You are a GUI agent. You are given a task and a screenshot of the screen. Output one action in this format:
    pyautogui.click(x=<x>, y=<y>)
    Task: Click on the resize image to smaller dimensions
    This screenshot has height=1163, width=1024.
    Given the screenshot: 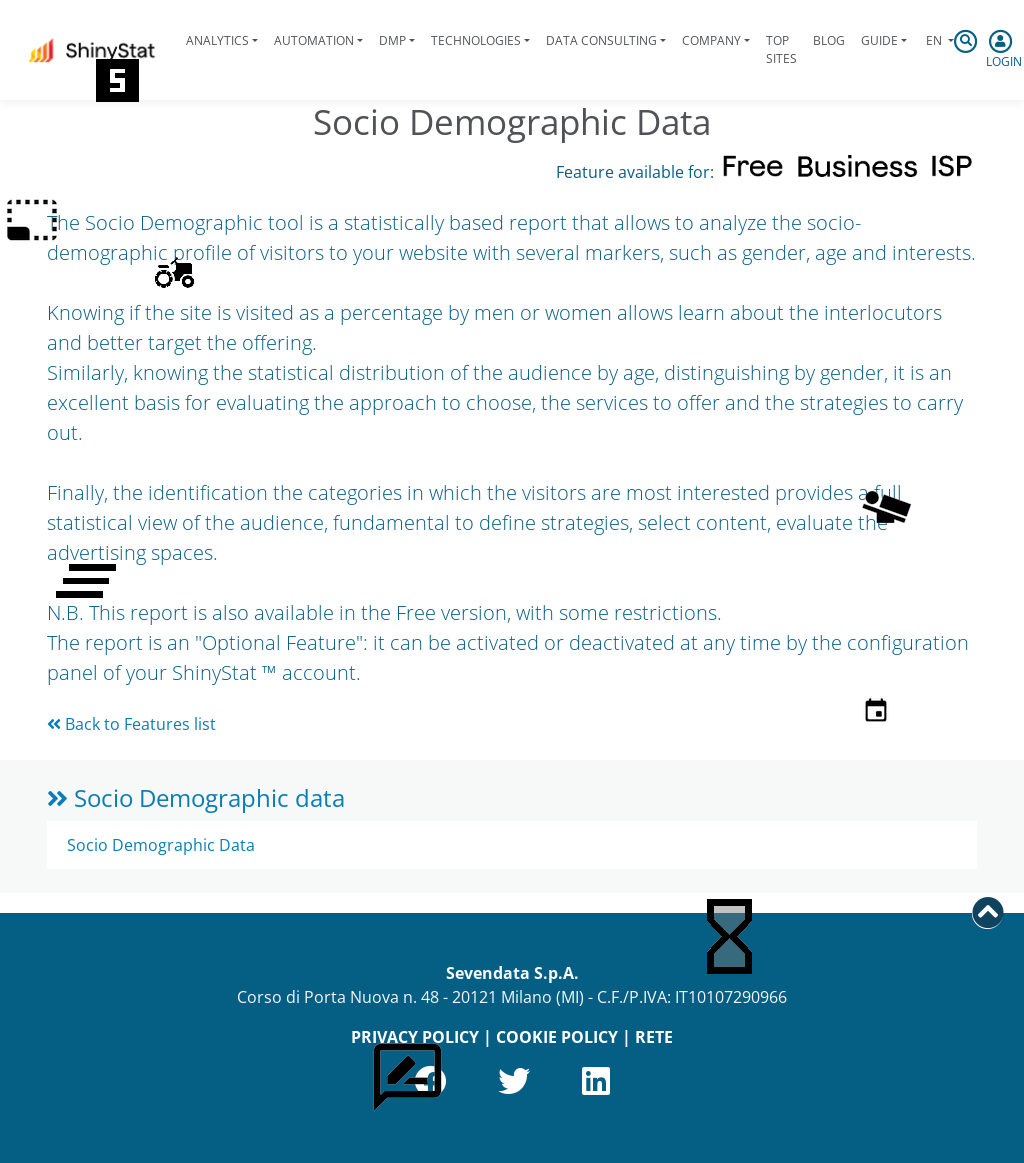 What is the action you would take?
    pyautogui.click(x=32, y=220)
    